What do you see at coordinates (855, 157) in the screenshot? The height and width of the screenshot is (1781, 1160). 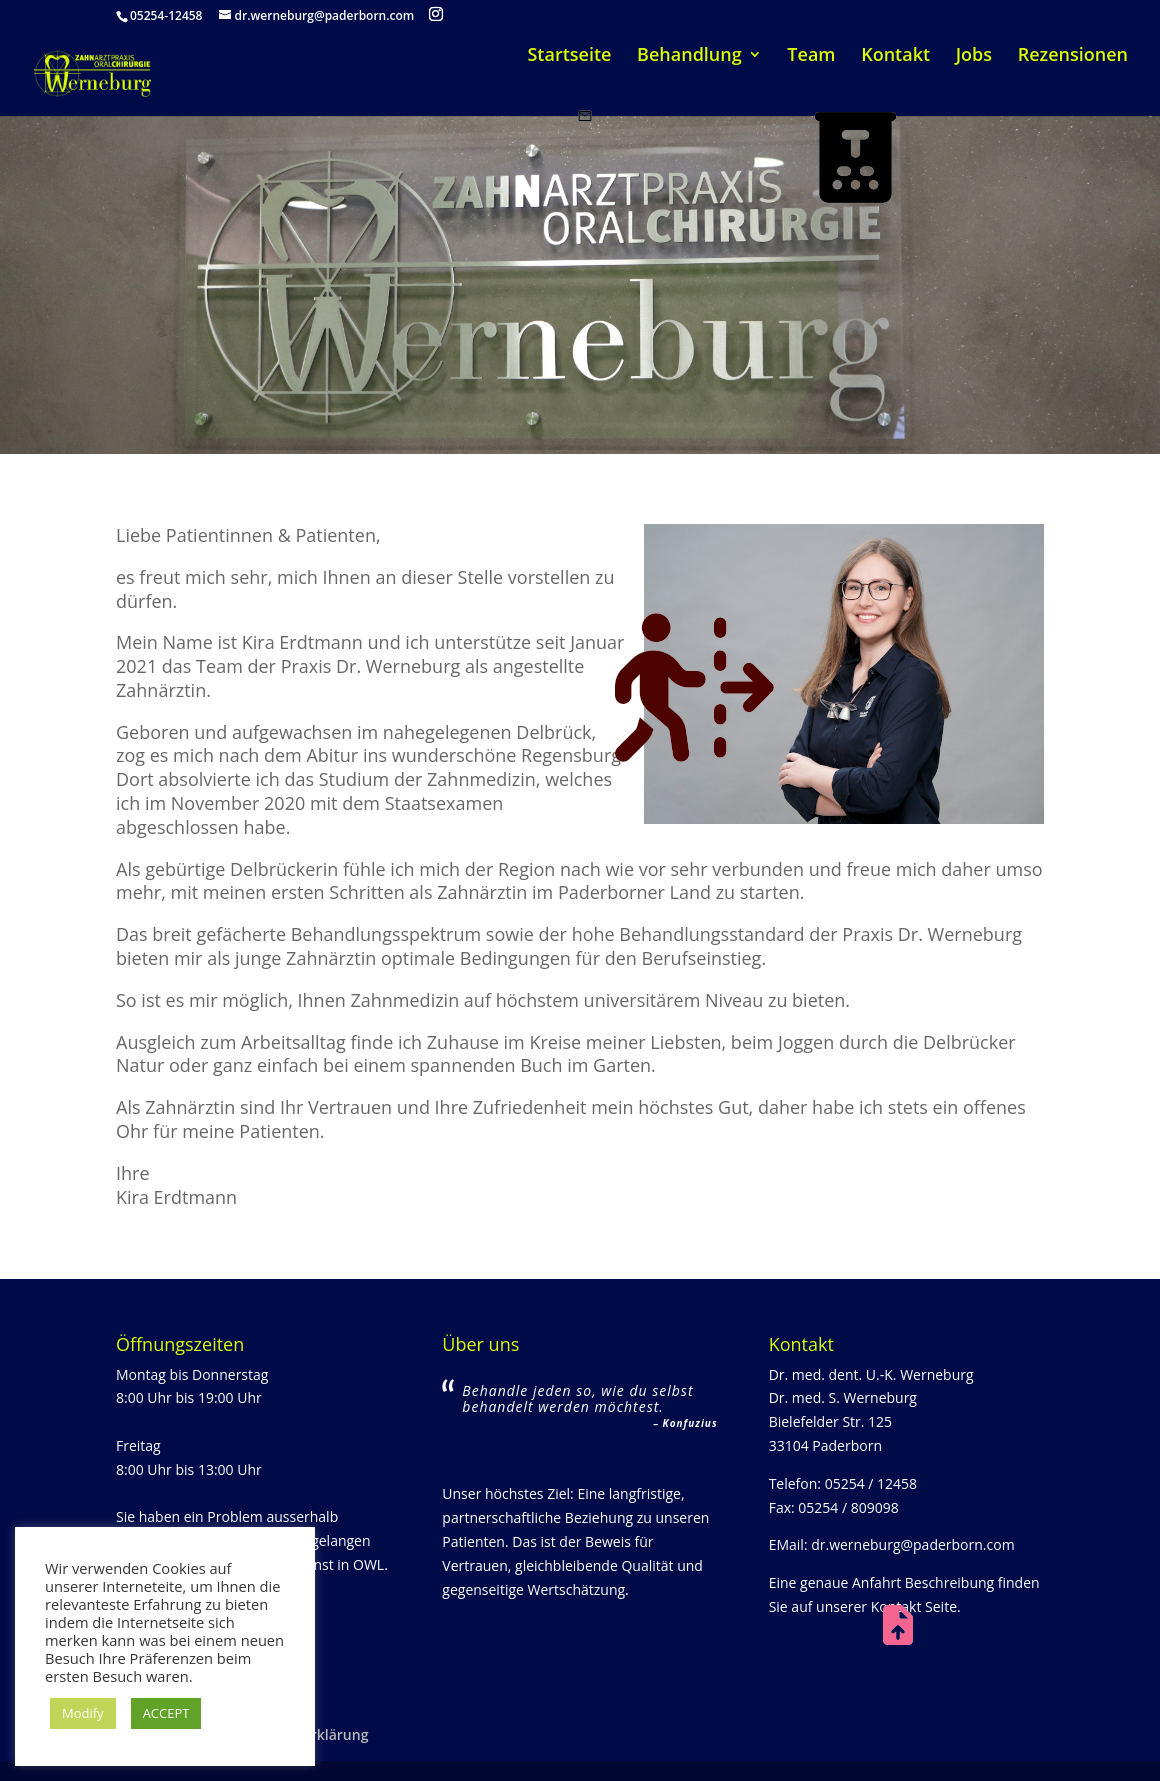 I see `view lab results or data table` at bounding box center [855, 157].